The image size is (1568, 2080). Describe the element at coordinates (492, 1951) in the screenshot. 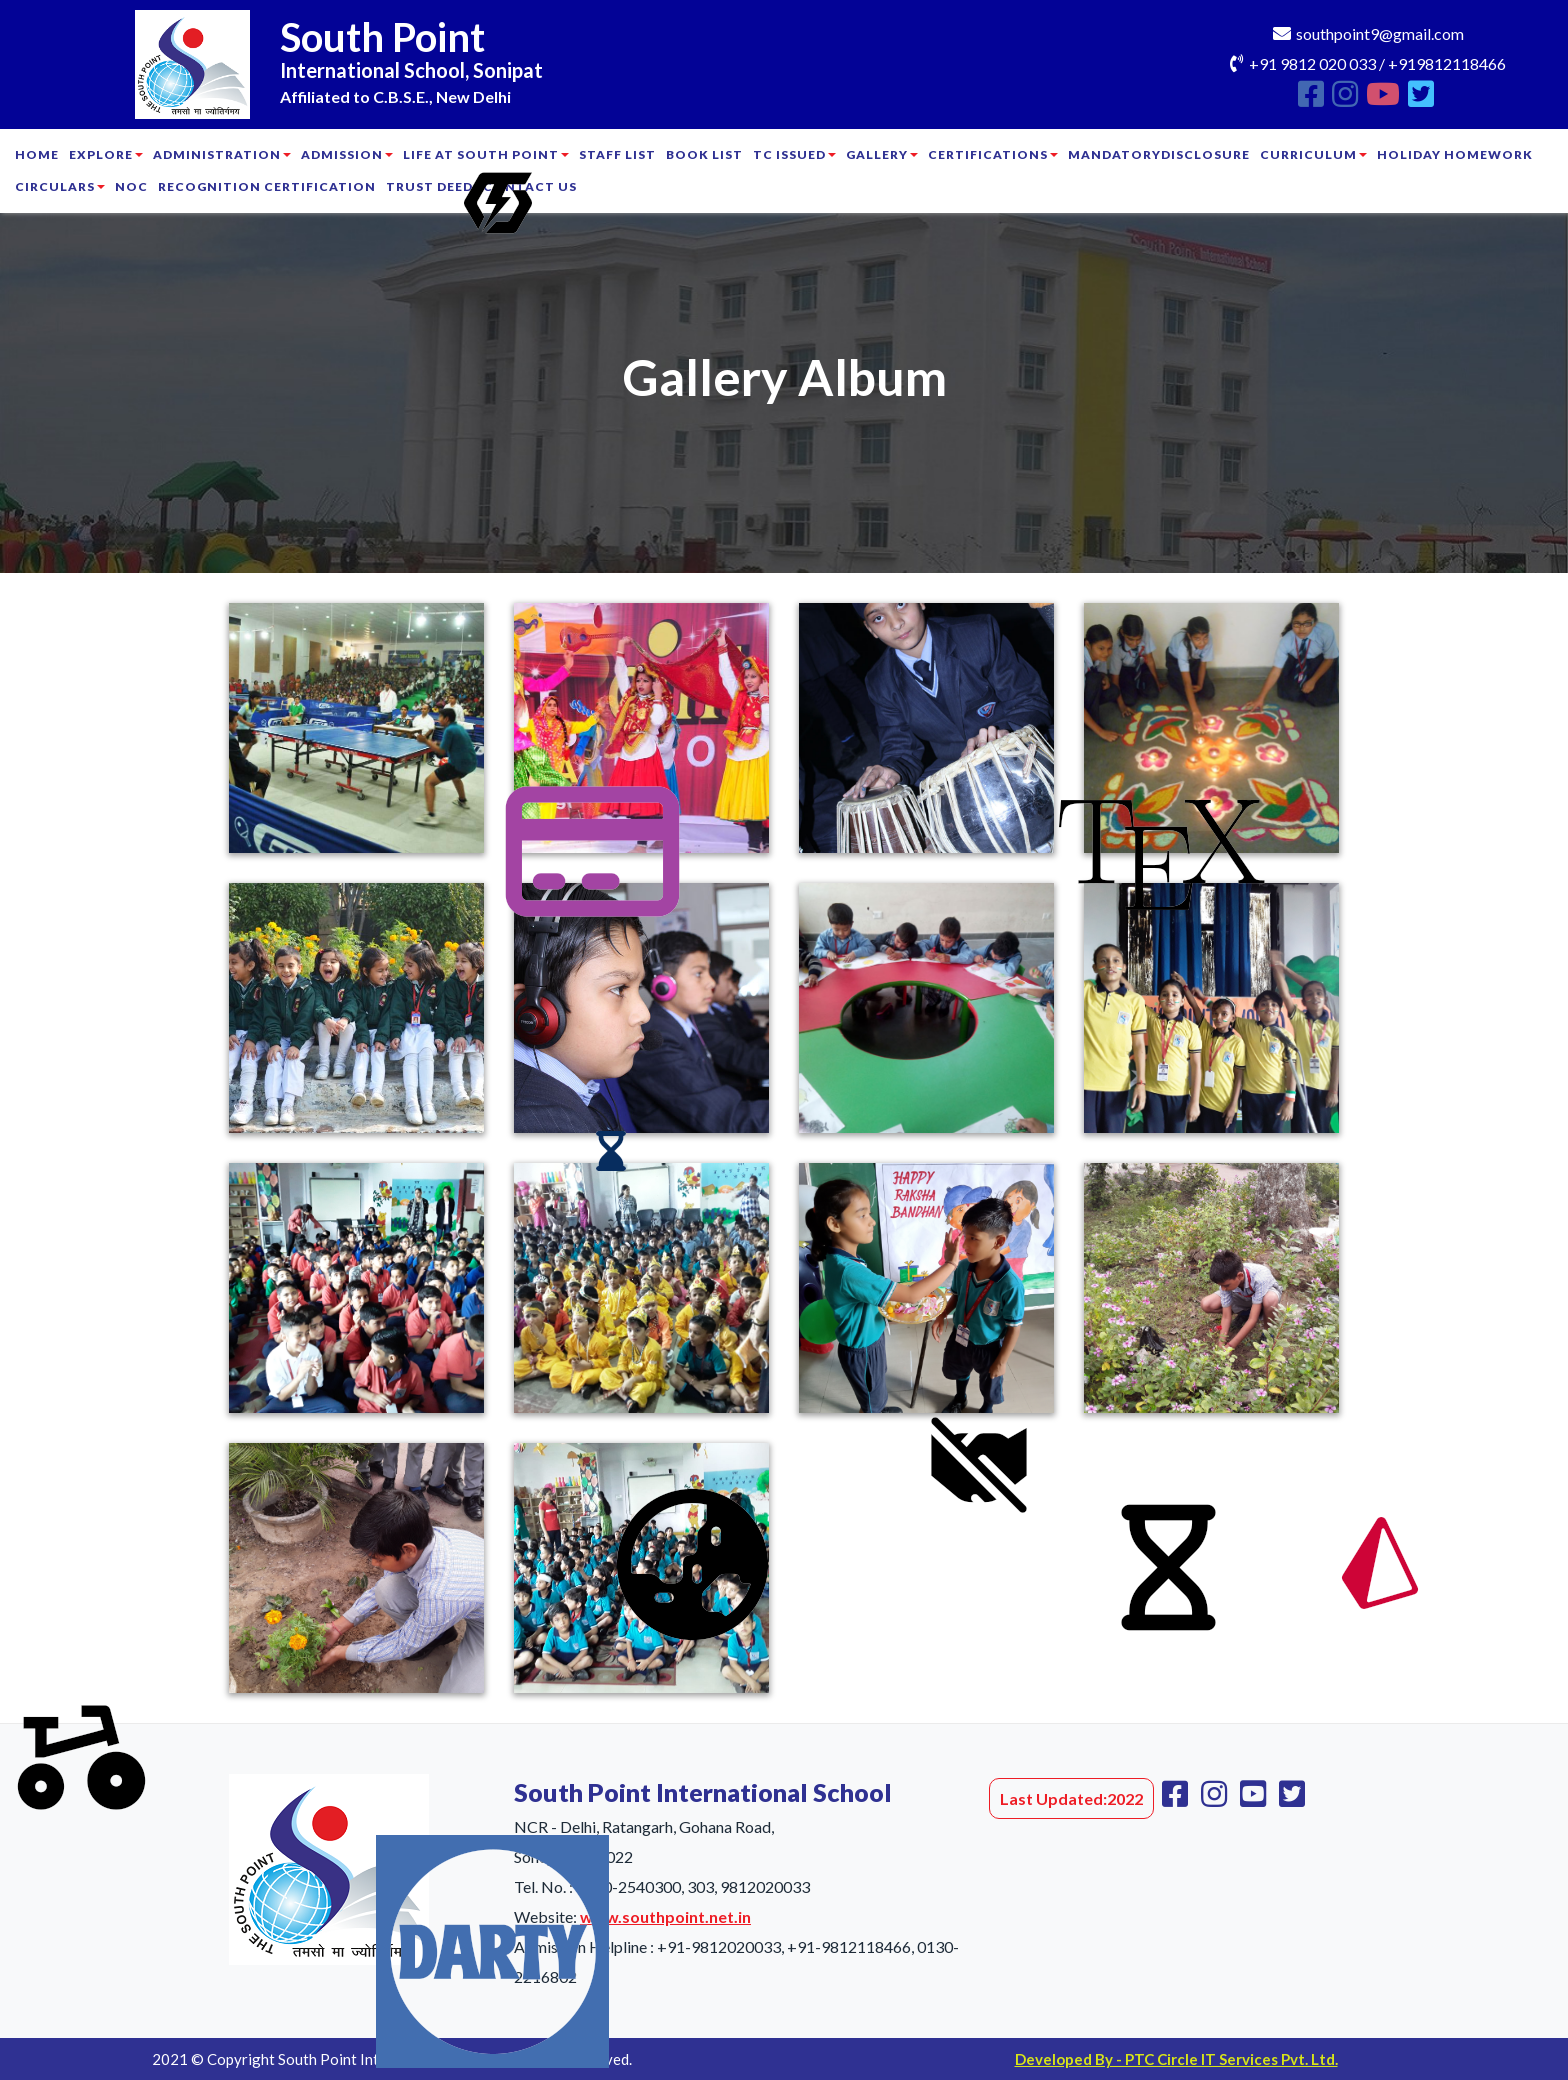

I see `Darty retail store app or website` at that location.